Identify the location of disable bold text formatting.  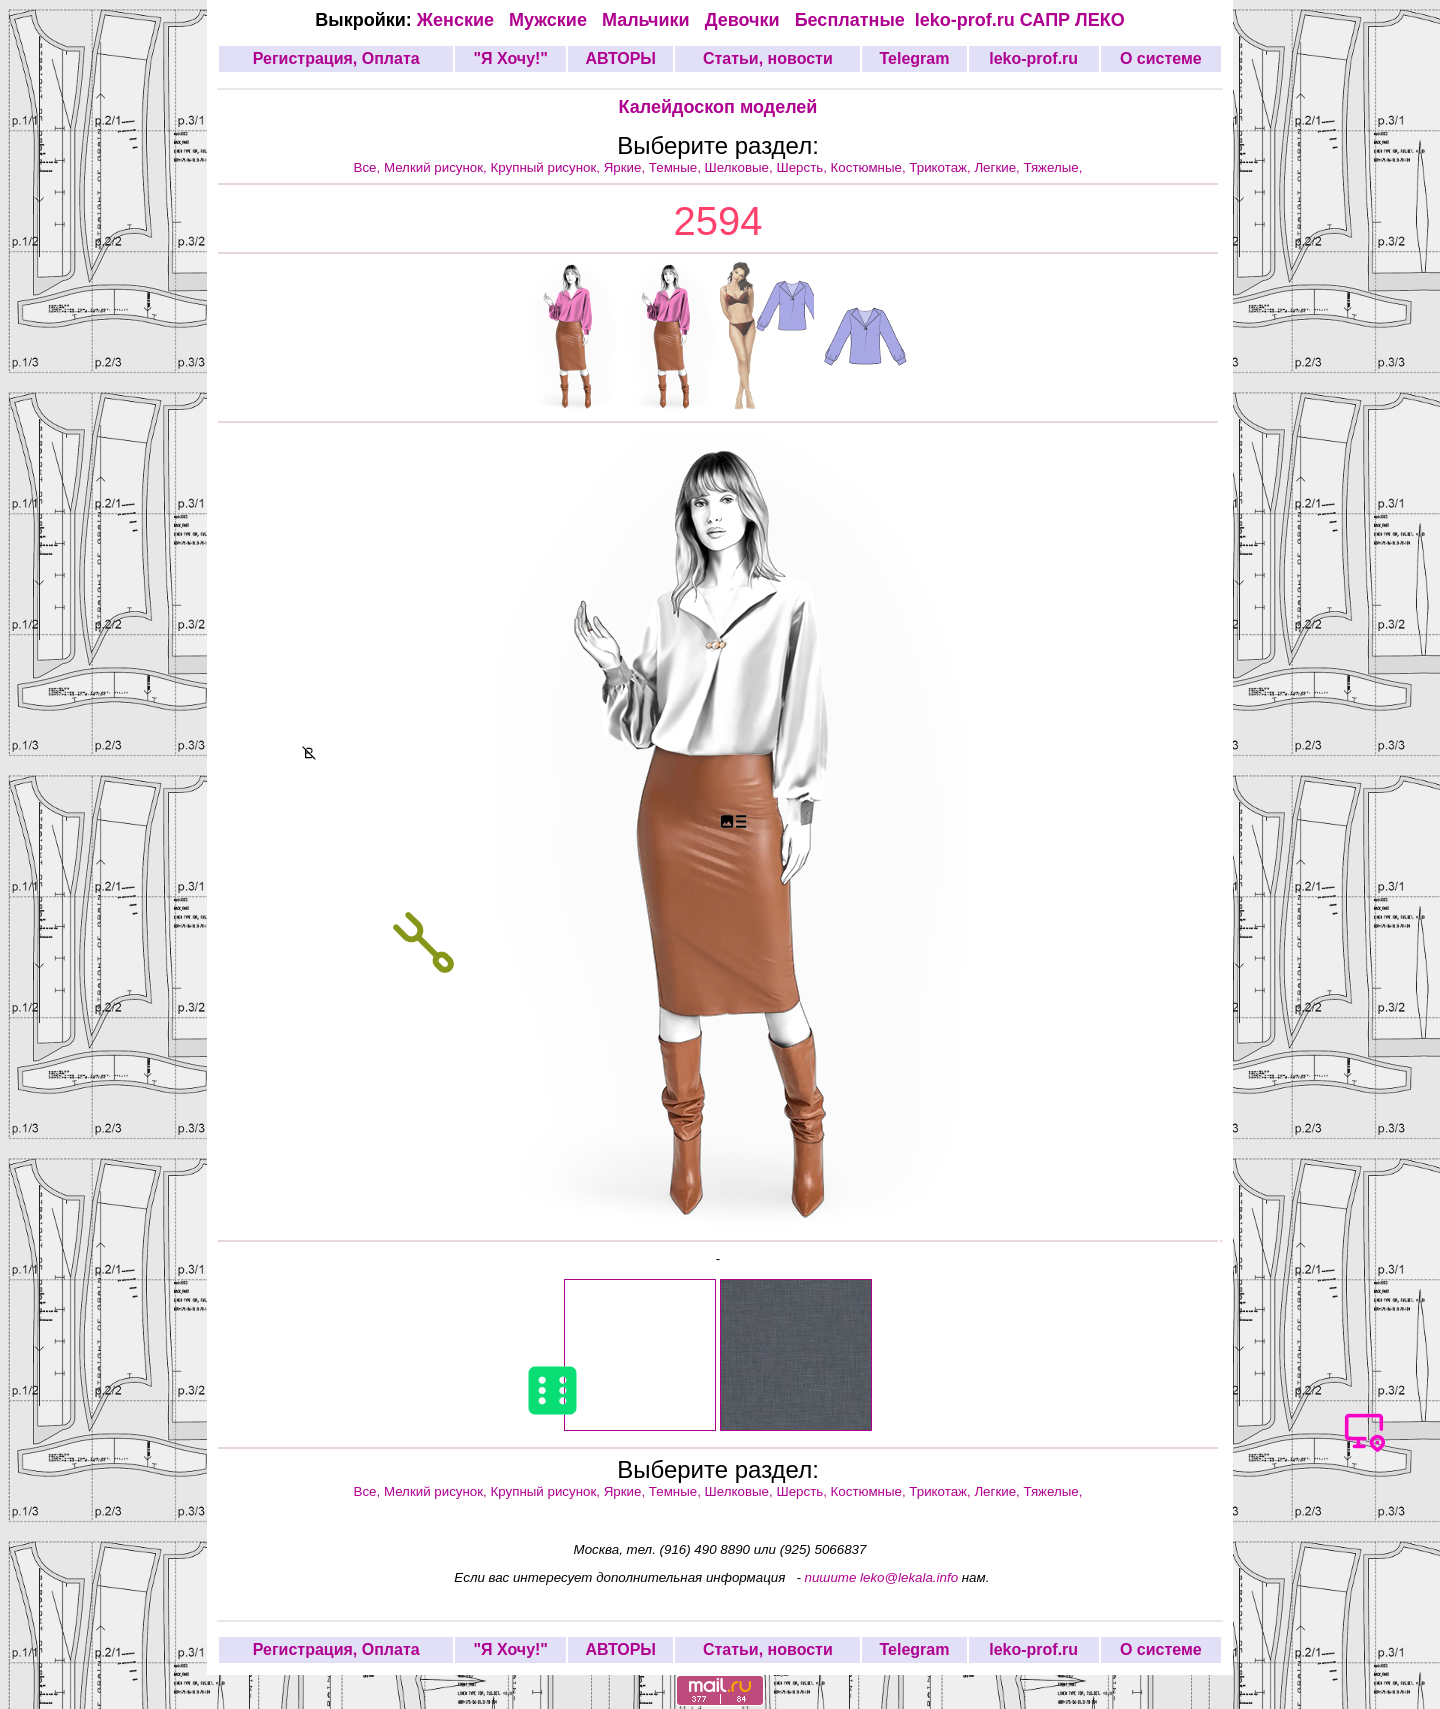
(309, 753).